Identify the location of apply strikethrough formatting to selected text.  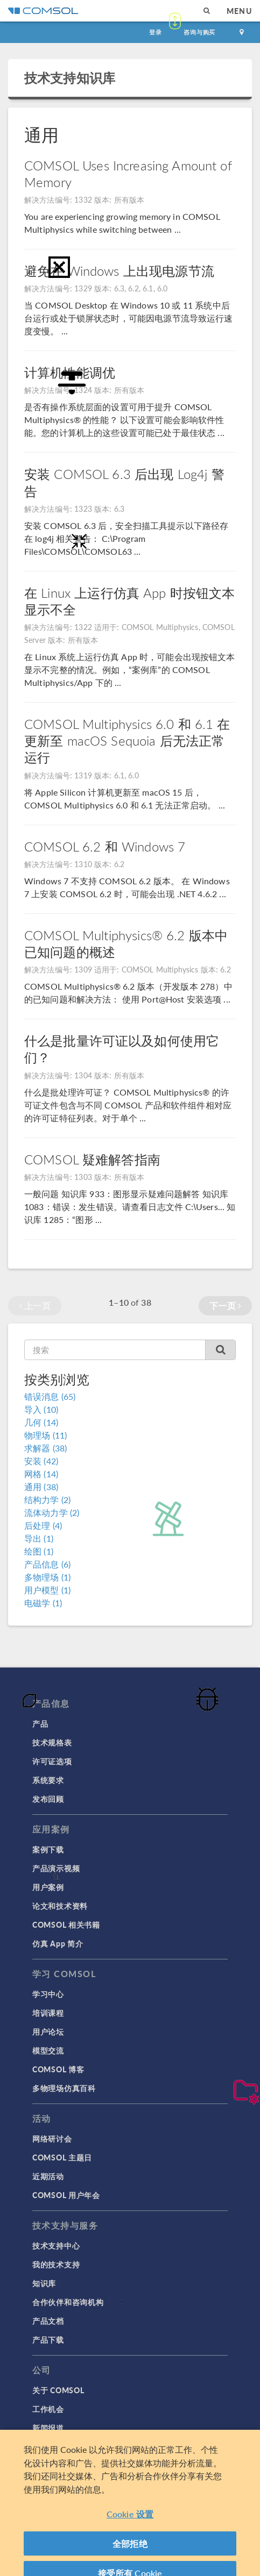
(72, 383).